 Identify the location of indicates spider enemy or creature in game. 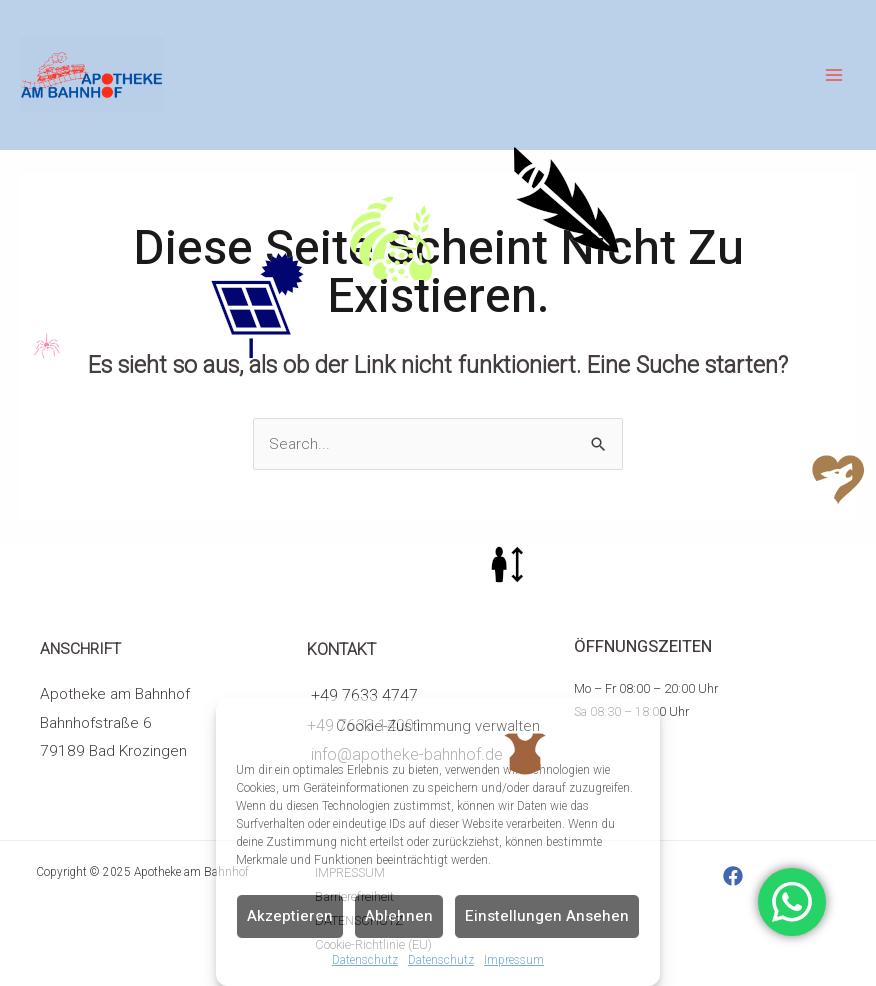
(47, 346).